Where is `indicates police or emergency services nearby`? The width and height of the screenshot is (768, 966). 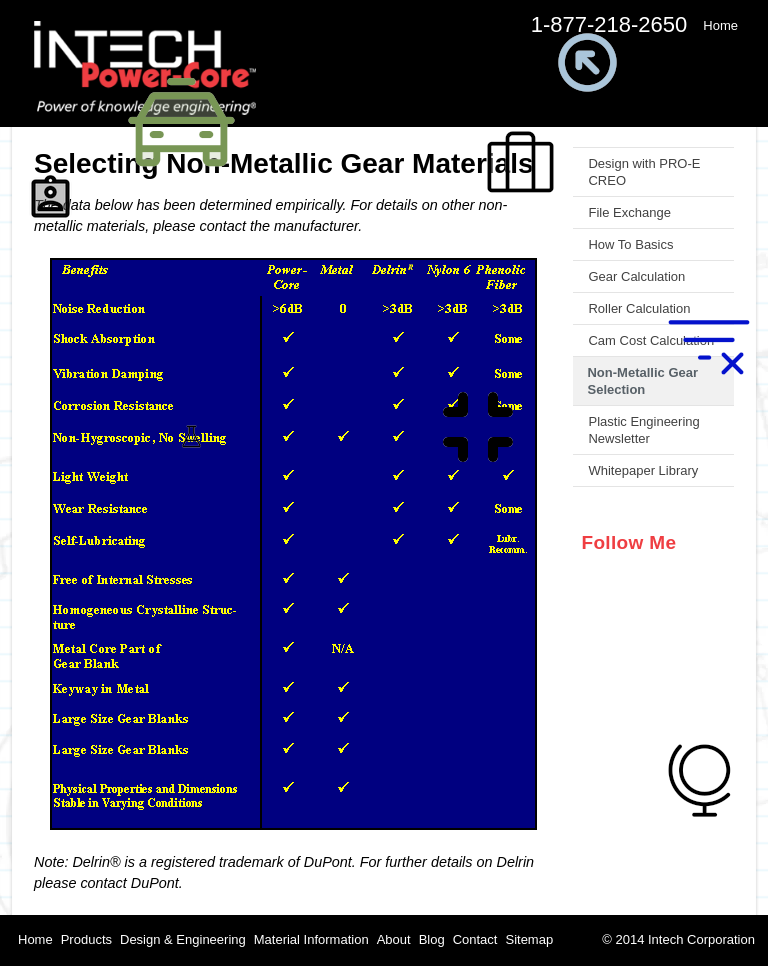 indicates police or emergency services nearby is located at coordinates (181, 127).